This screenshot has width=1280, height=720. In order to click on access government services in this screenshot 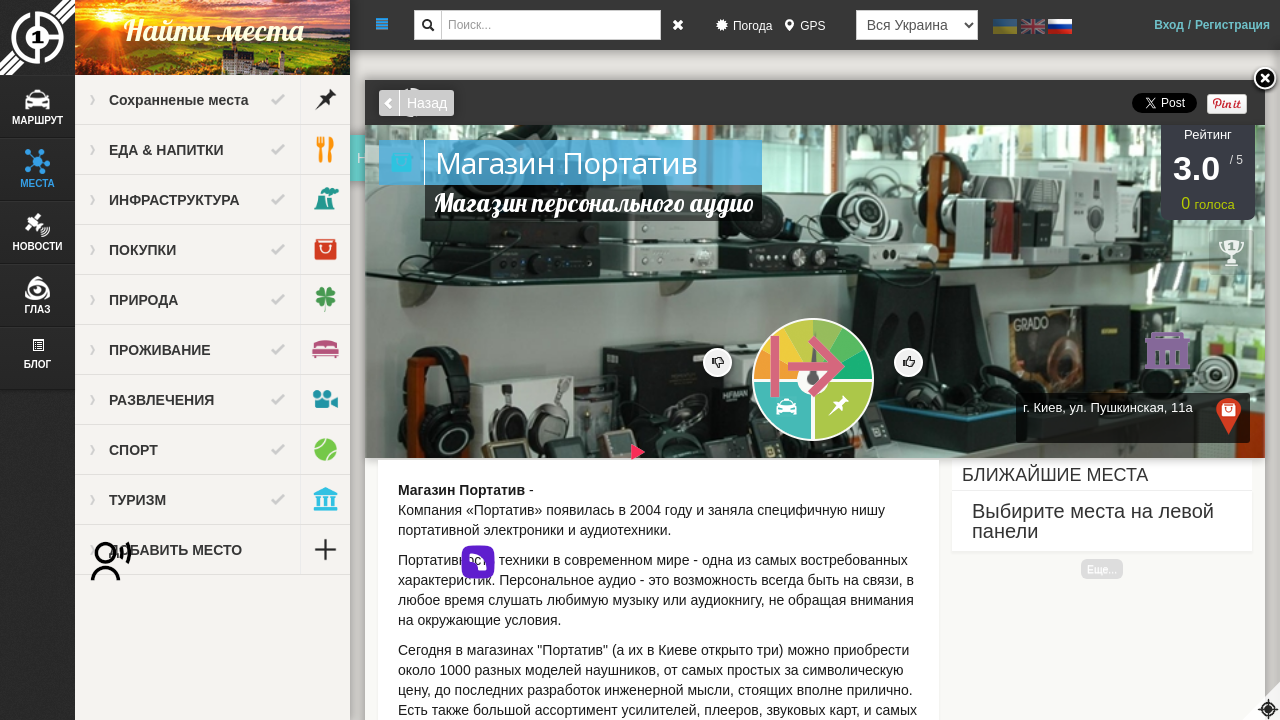, I will do `click(1167, 350)`.